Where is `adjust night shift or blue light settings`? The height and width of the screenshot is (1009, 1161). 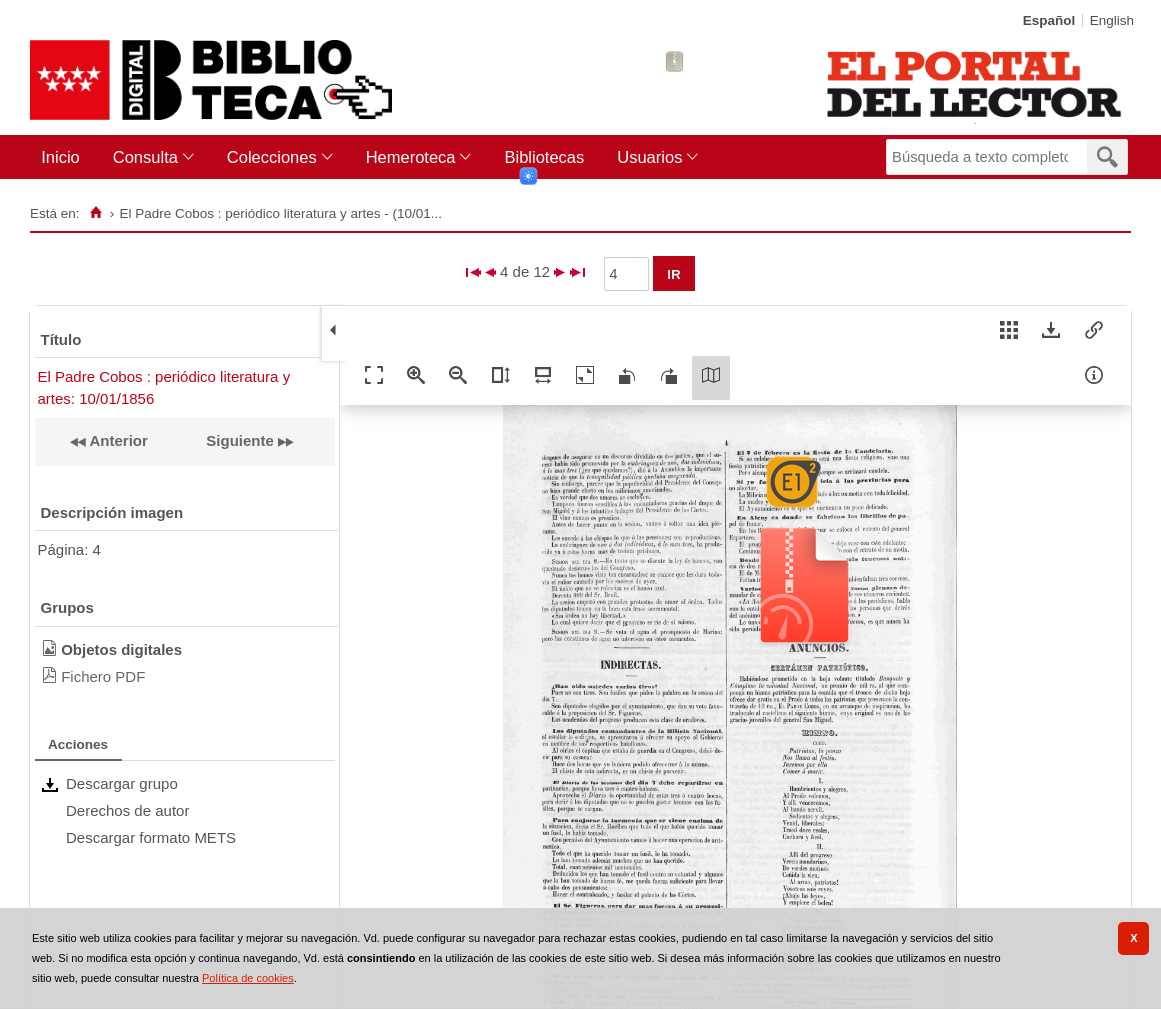
adjust night shift or blue light settings is located at coordinates (528, 176).